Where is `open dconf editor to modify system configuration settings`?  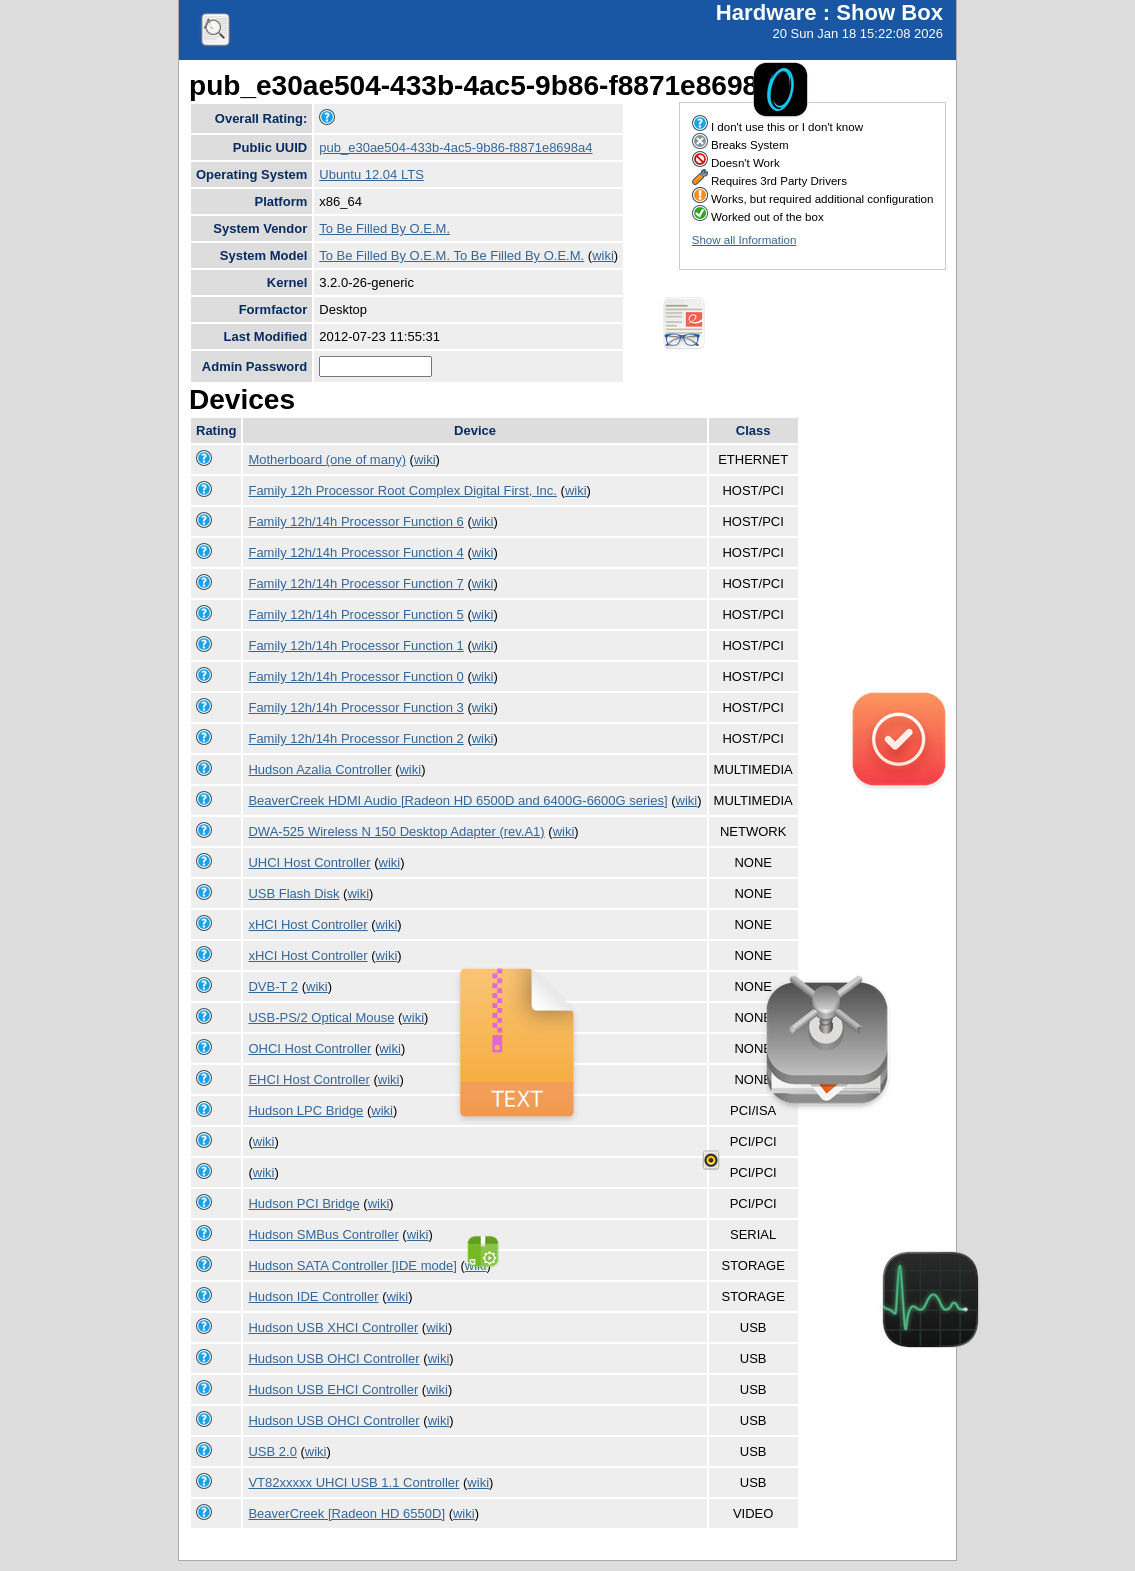
open dconf editor to modify system configuration settings is located at coordinates (899, 739).